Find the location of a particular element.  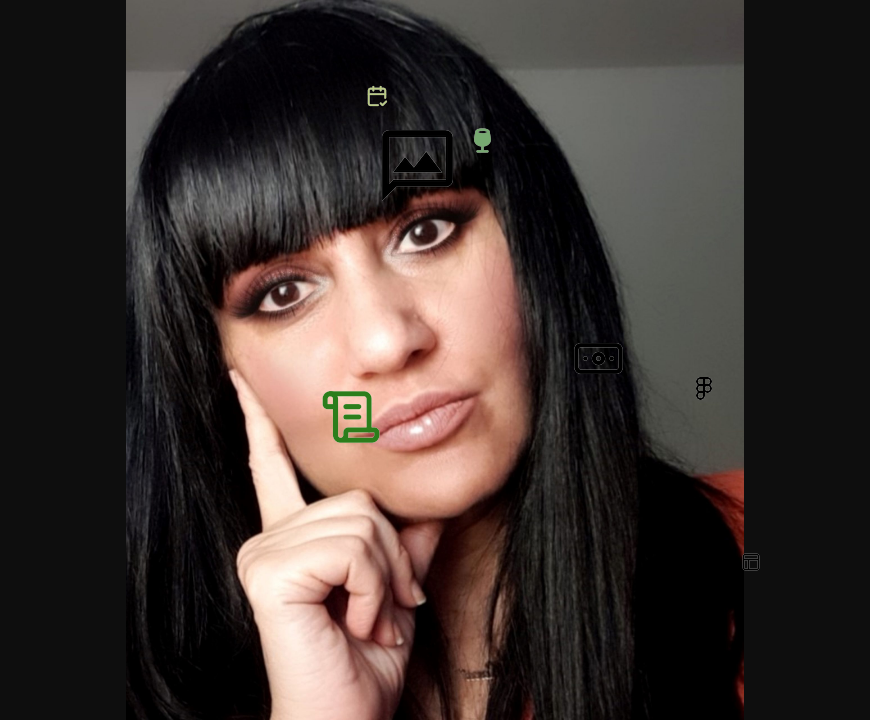

send or receive a picture message is located at coordinates (417, 165).